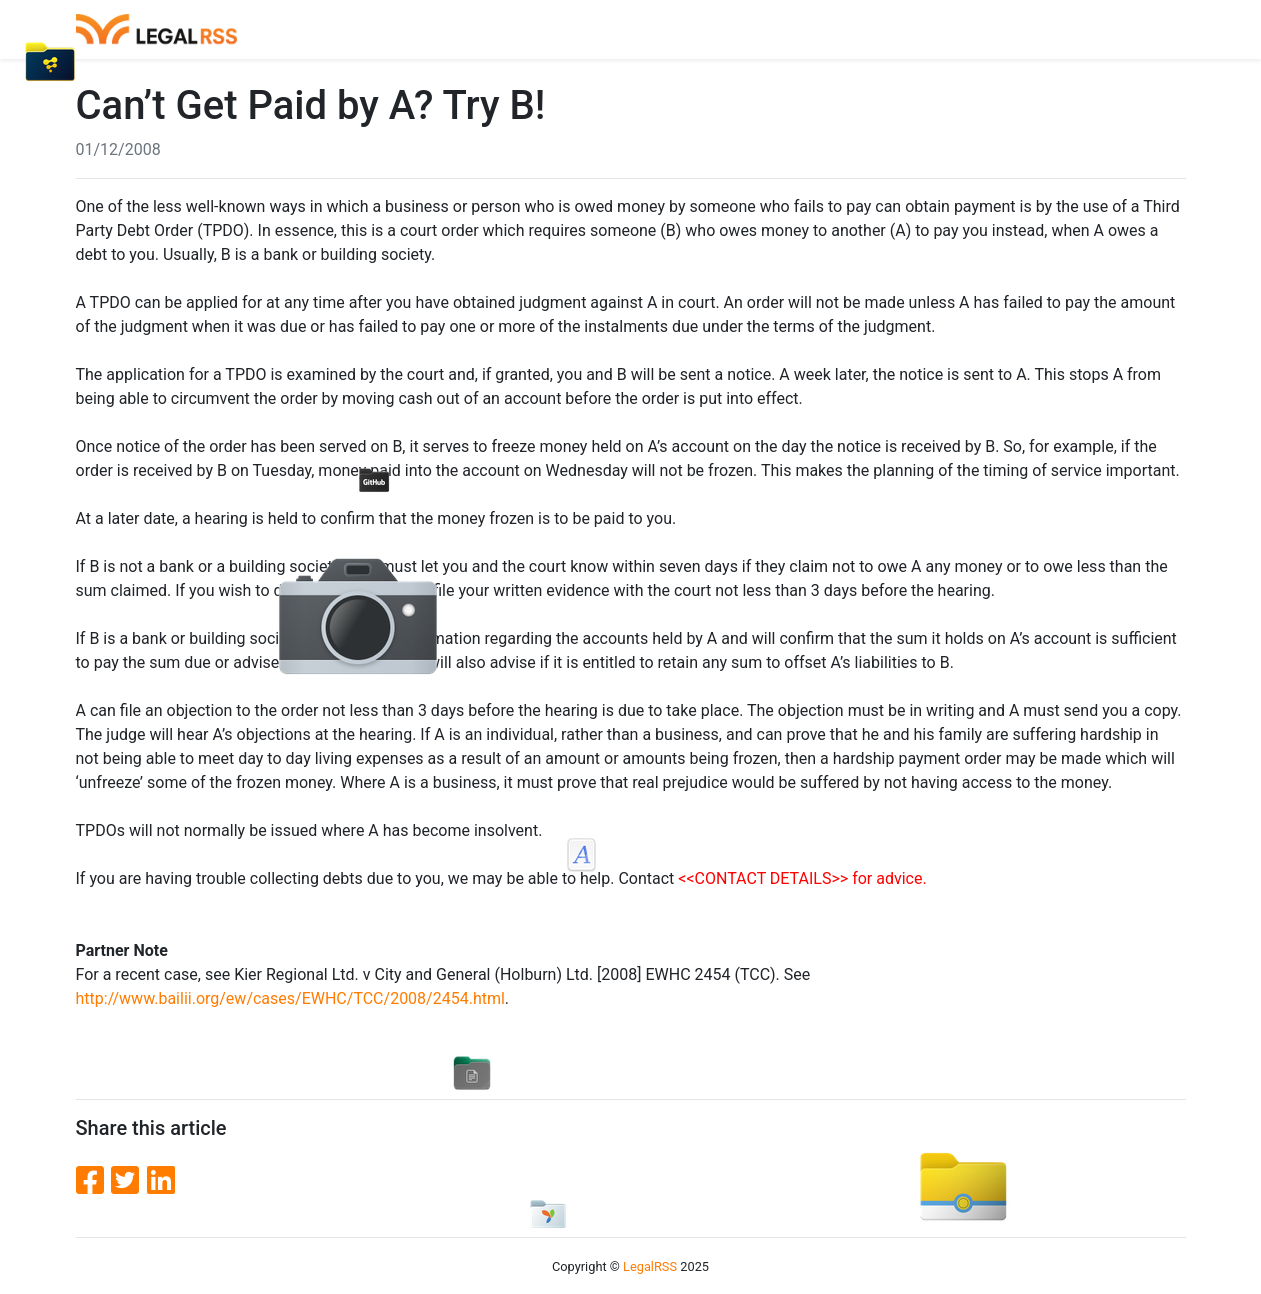  What do you see at coordinates (581, 854) in the screenshot?
I see `open a font file` at bounding box center [581, 854].